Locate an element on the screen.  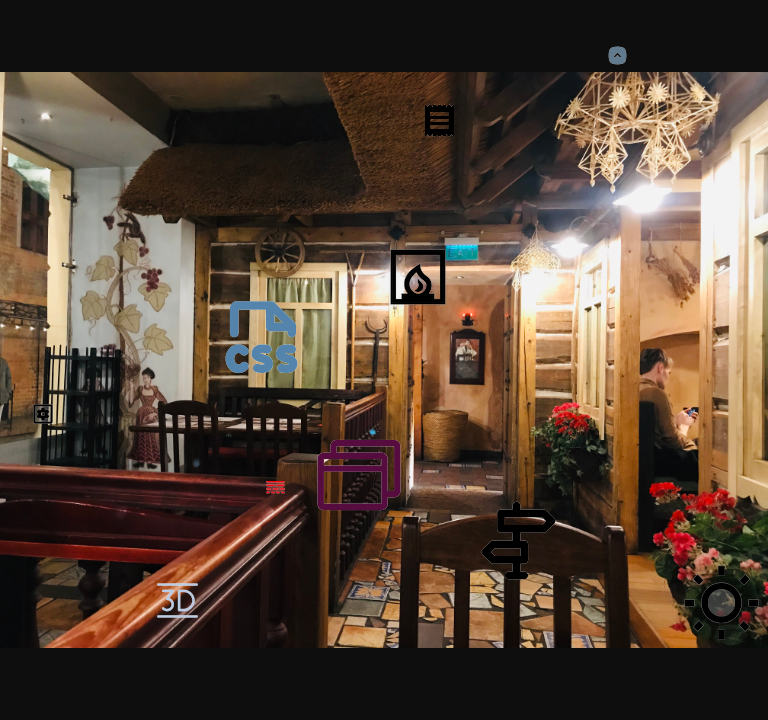
view purchase receipt or transaction history is located at coordinates (439, 120).